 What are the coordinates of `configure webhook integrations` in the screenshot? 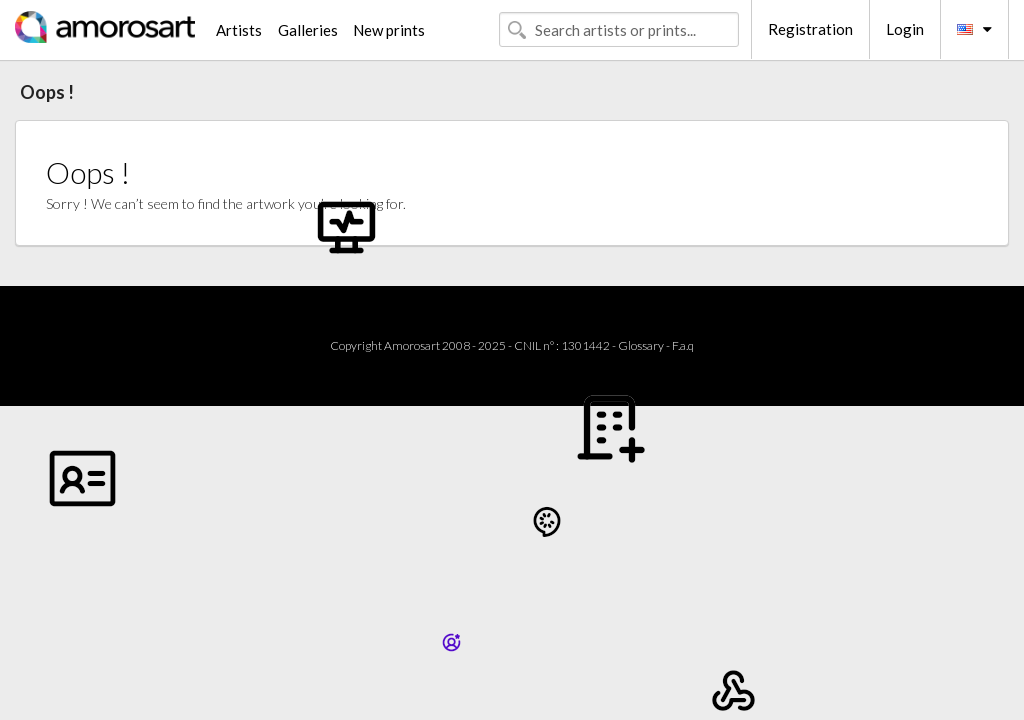 It's located at (733, 689).